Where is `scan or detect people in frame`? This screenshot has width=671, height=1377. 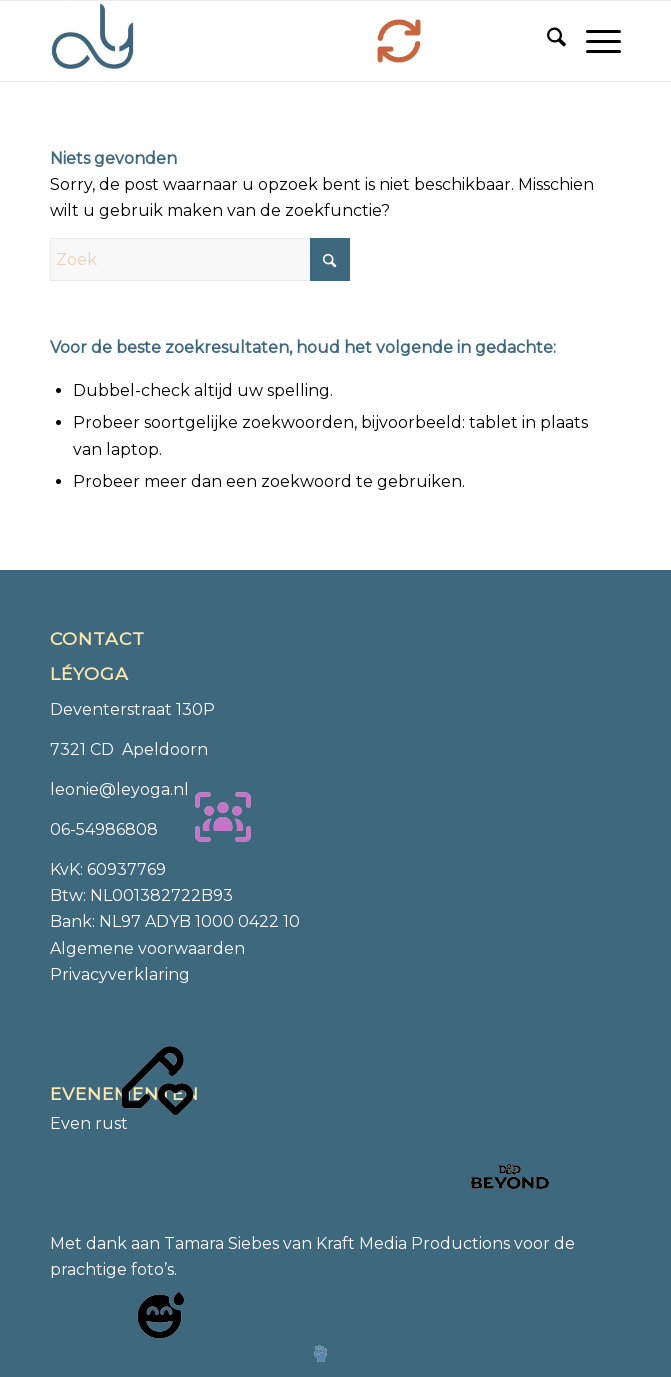
scan or detect people in frame is located at coordinates (223, 817).